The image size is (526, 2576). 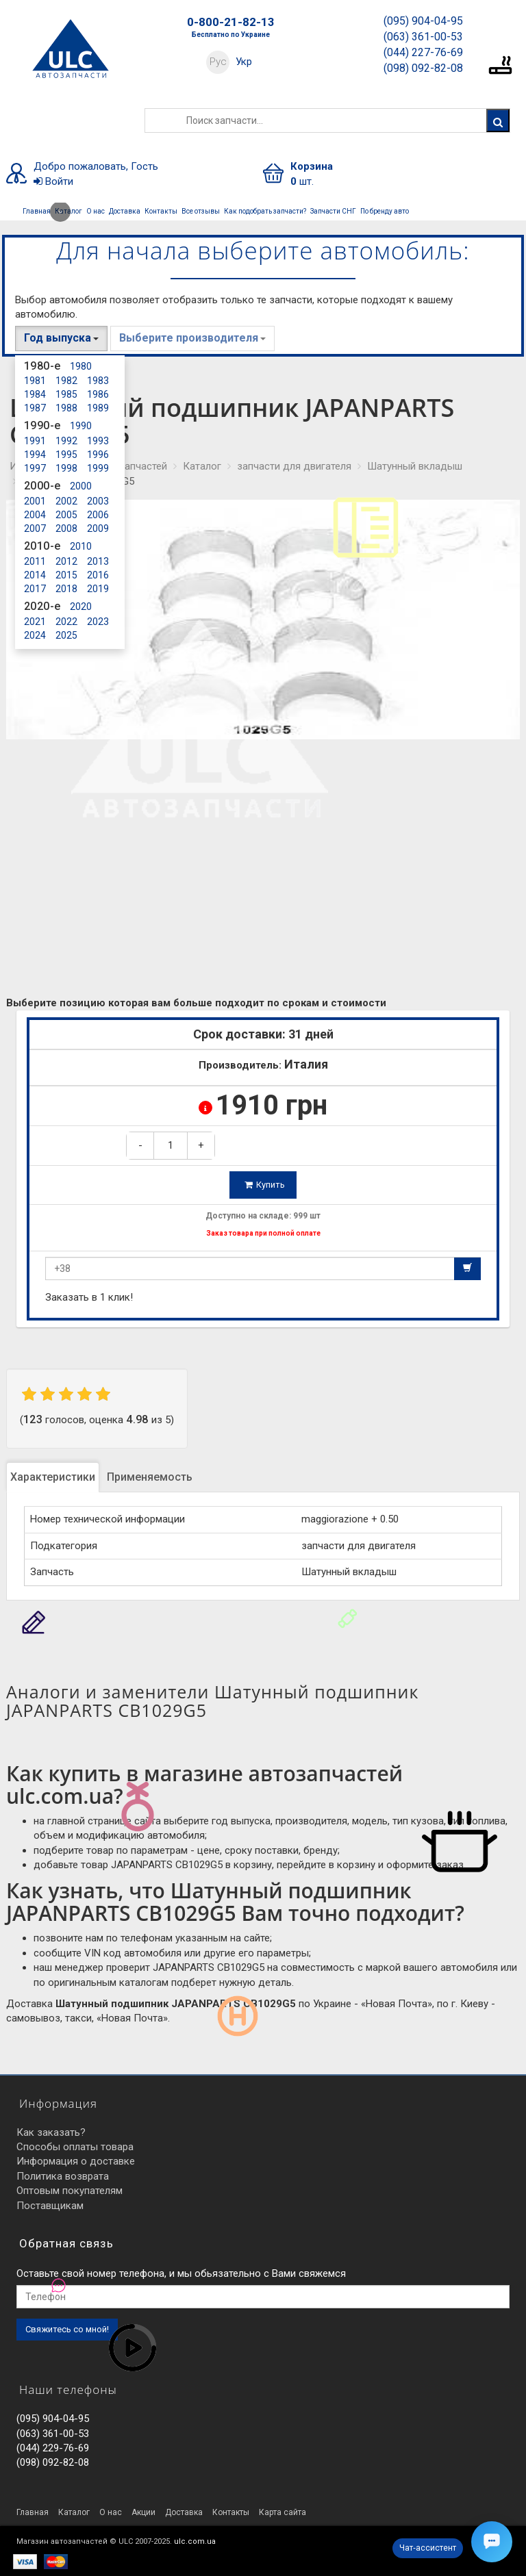 What do you see at coordinates (460, 1846) in the screenshot?
I see `access recipes or cooking features` at bounding box center [460, 1846].